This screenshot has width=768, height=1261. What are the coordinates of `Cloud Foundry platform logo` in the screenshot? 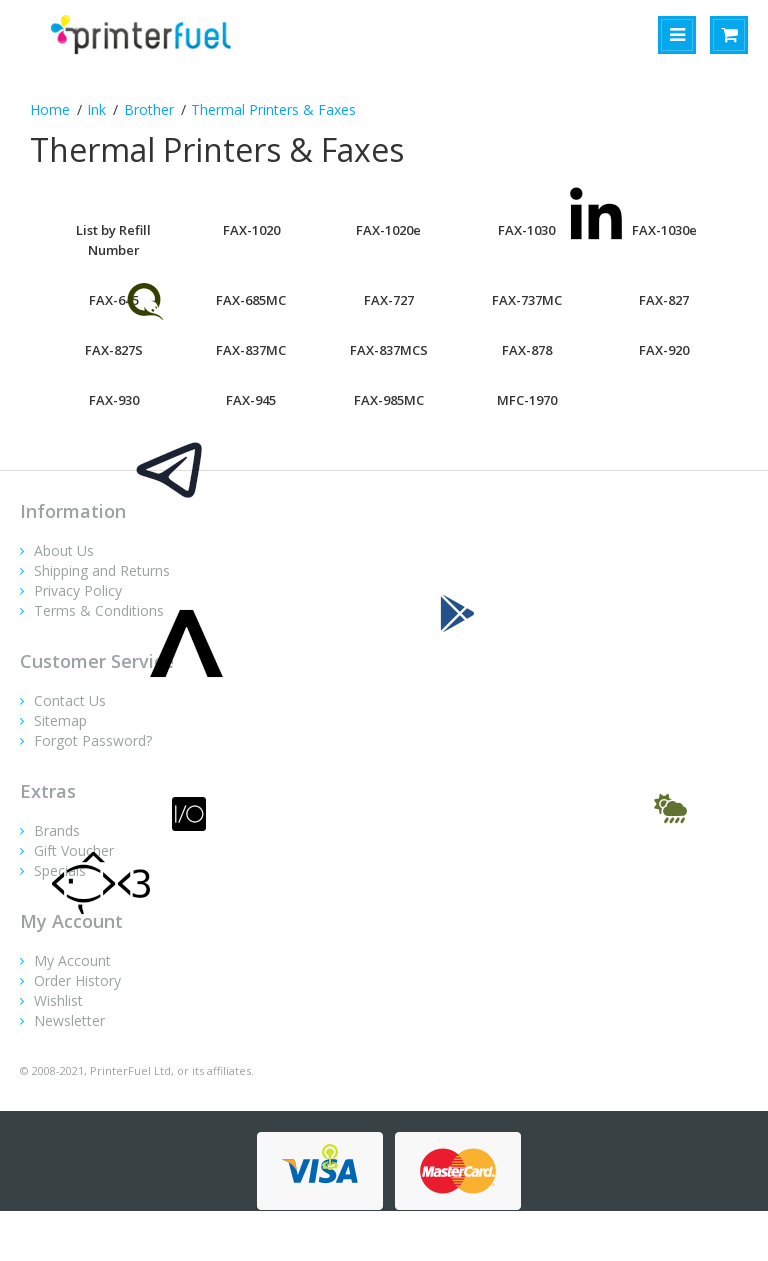 It's located at (330, 1157).